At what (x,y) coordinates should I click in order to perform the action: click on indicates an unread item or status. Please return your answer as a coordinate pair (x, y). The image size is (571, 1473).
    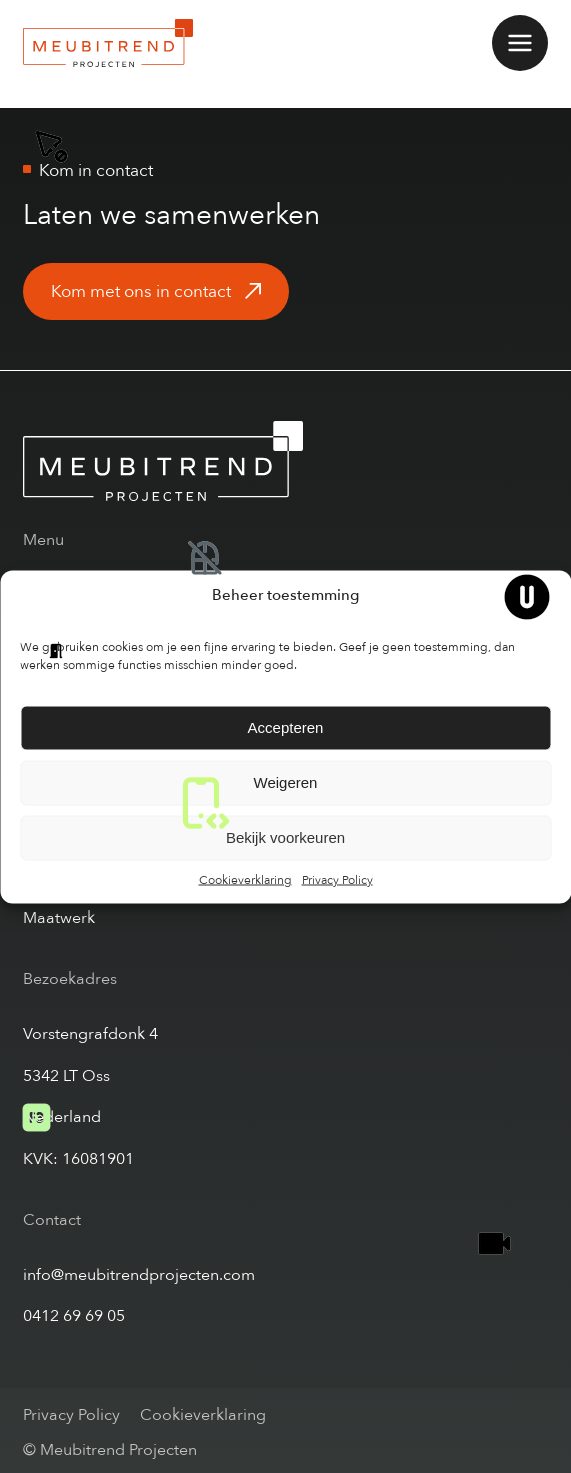
    Looking at the image, I should click on (527, 597).